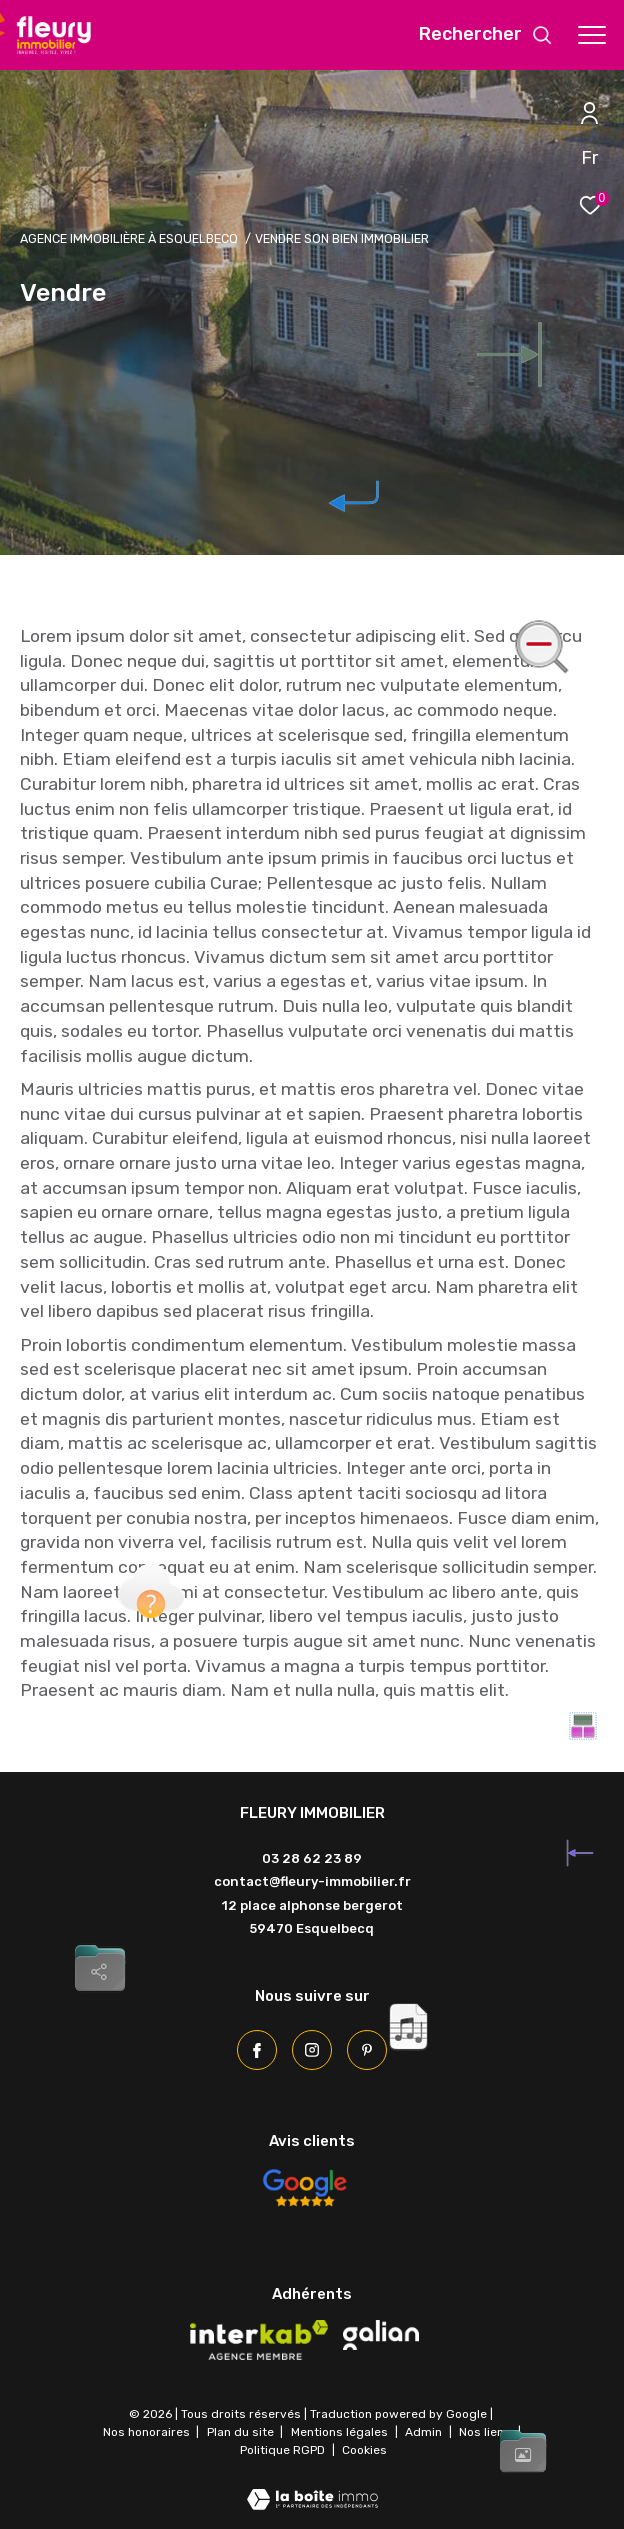 The height and width of the screenshot is (2529, 624). What do you see at coordinates (408, 2026) in the screenshot?
I see `an iMelody ringtone file` at bounding box center [408, 2026].